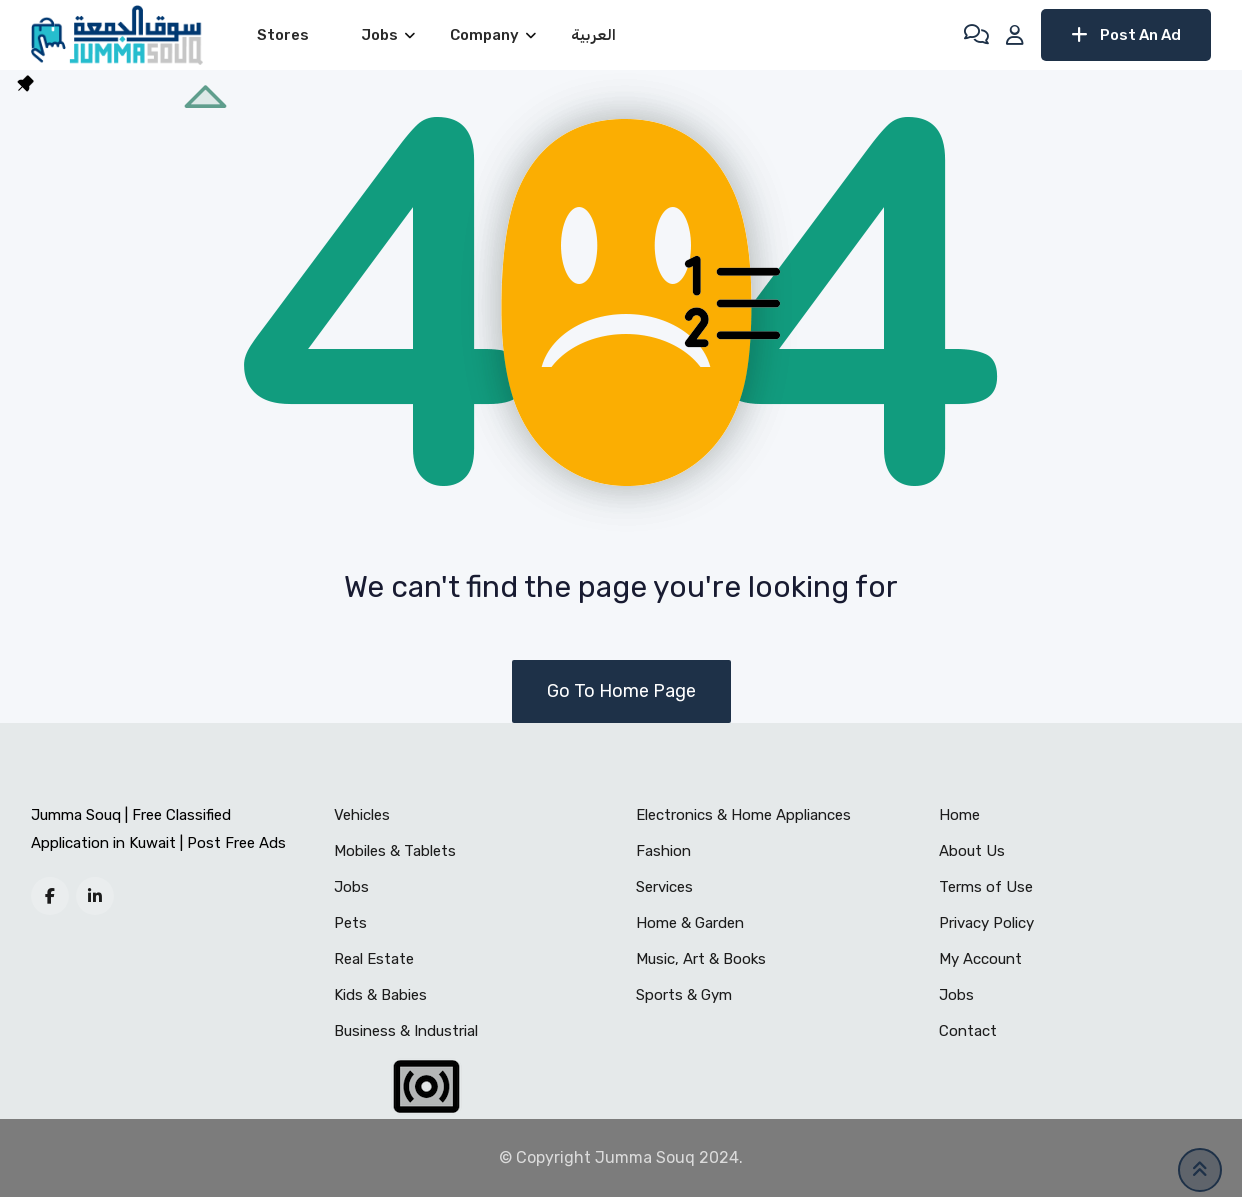  Describe the element at coordinates (25, 84) in the screenshot. I see `pin an item to keep it visible` at that location.